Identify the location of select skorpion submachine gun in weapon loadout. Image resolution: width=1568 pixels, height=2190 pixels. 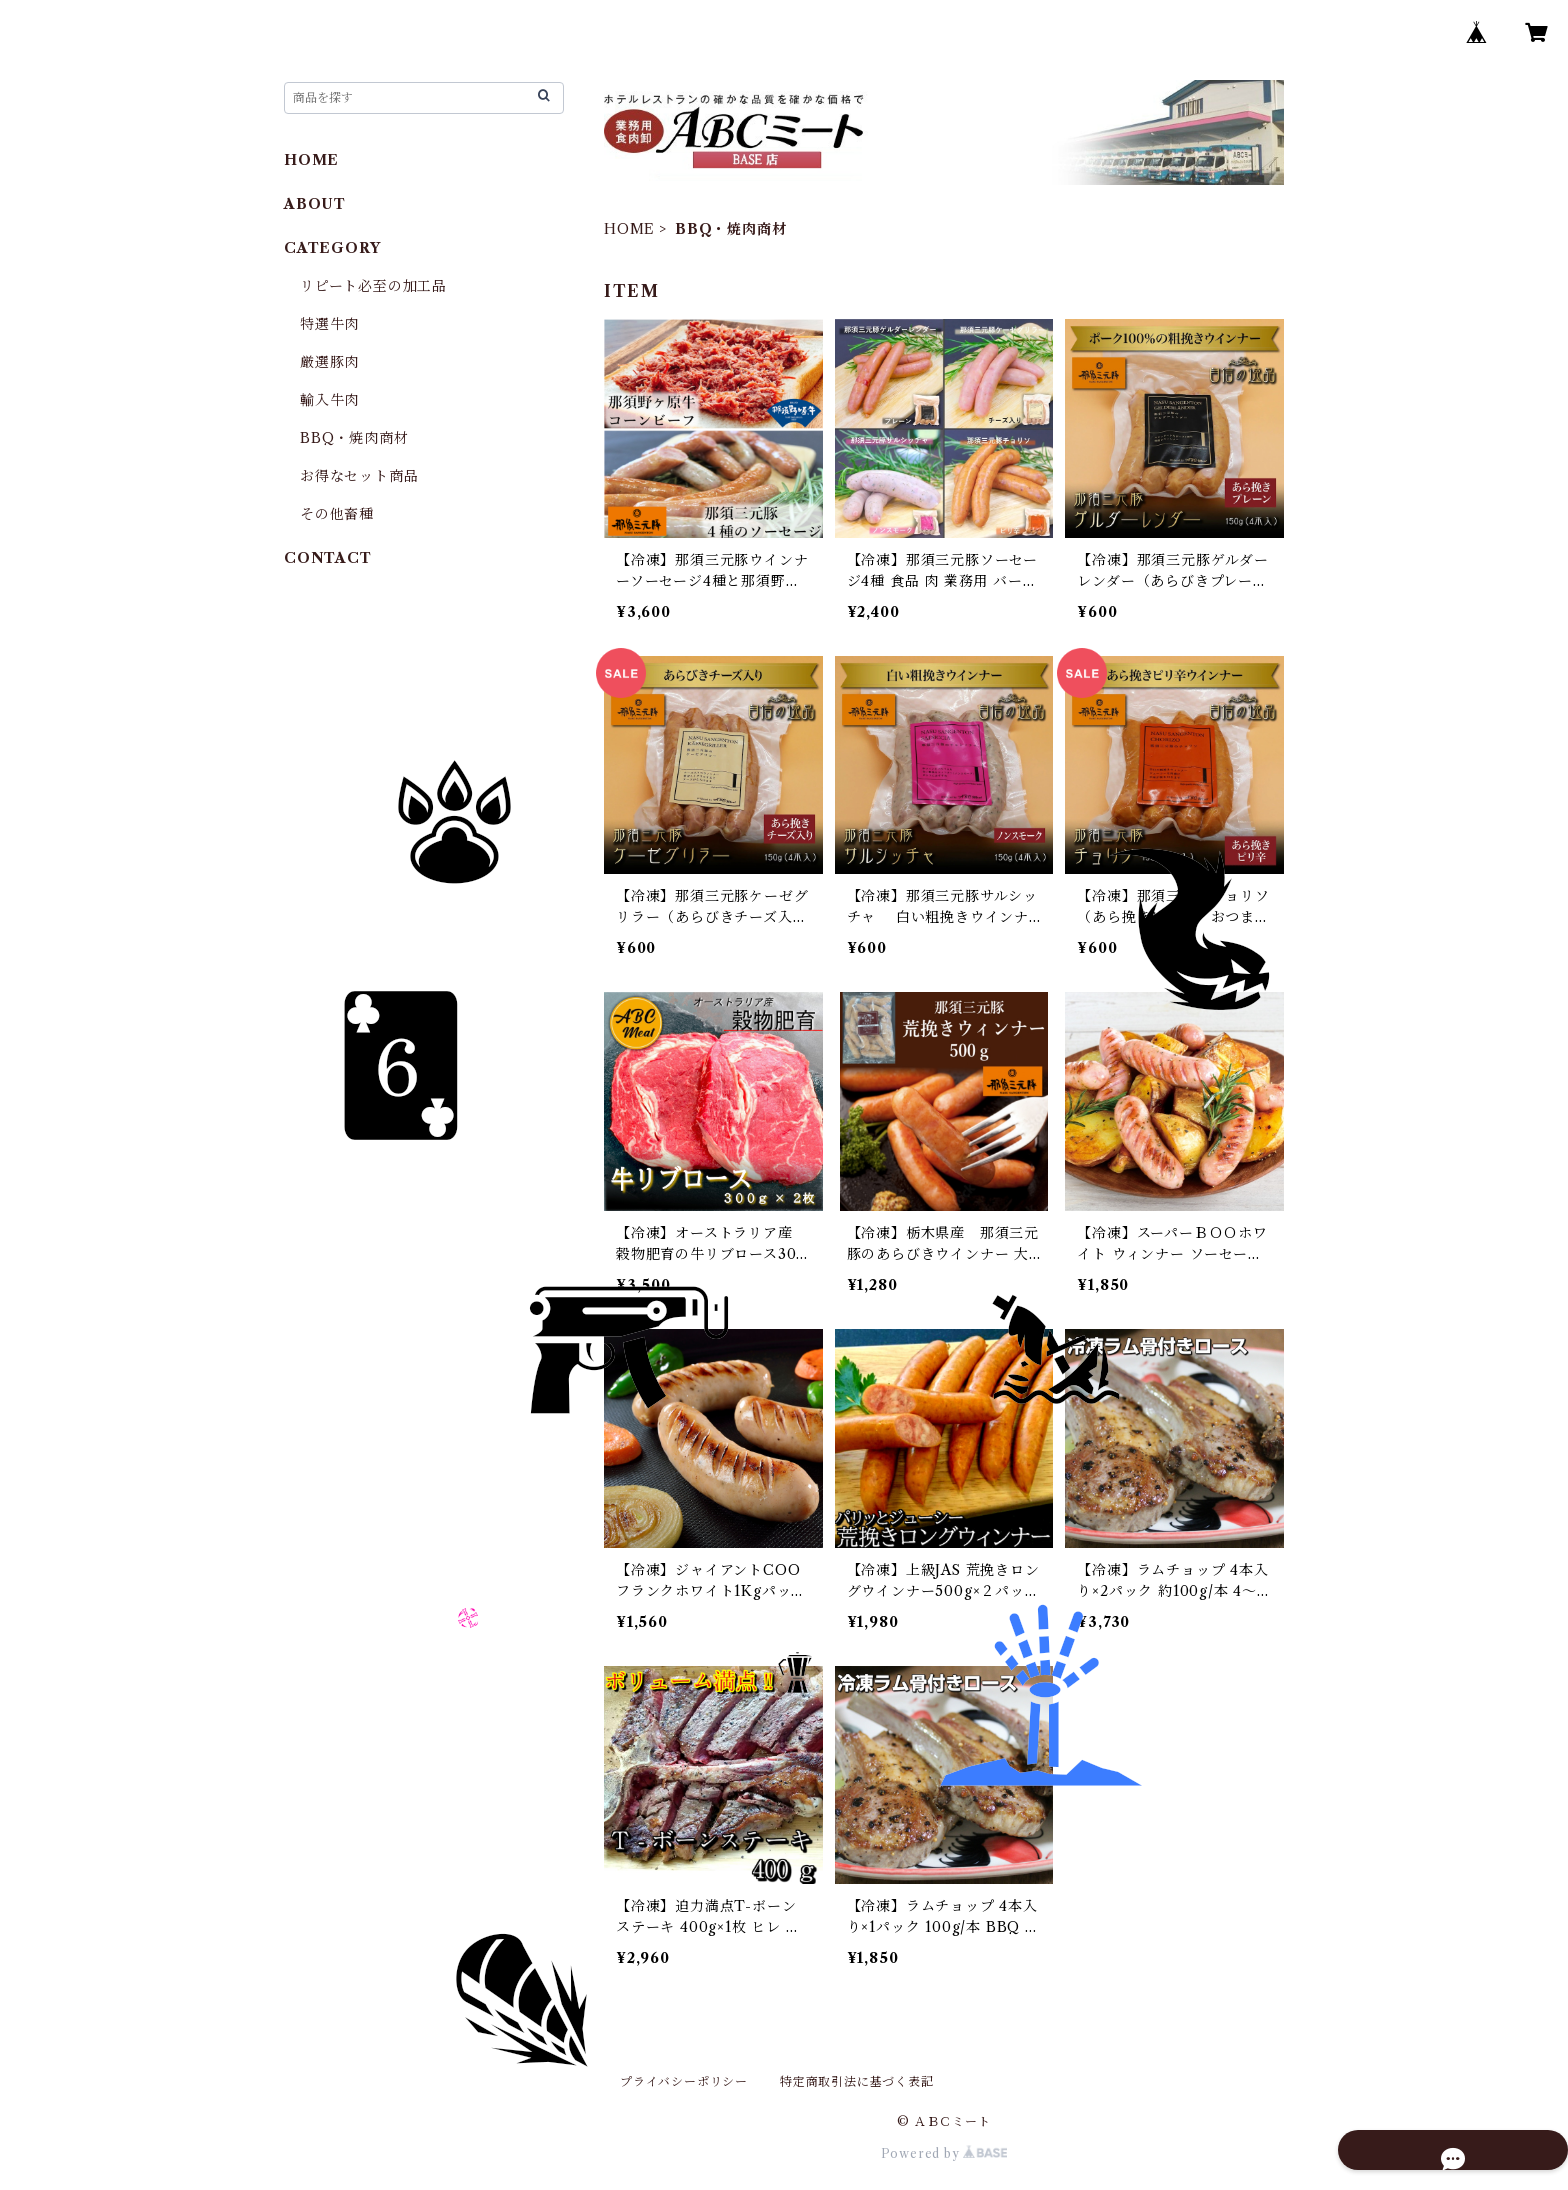
(629, 1350).